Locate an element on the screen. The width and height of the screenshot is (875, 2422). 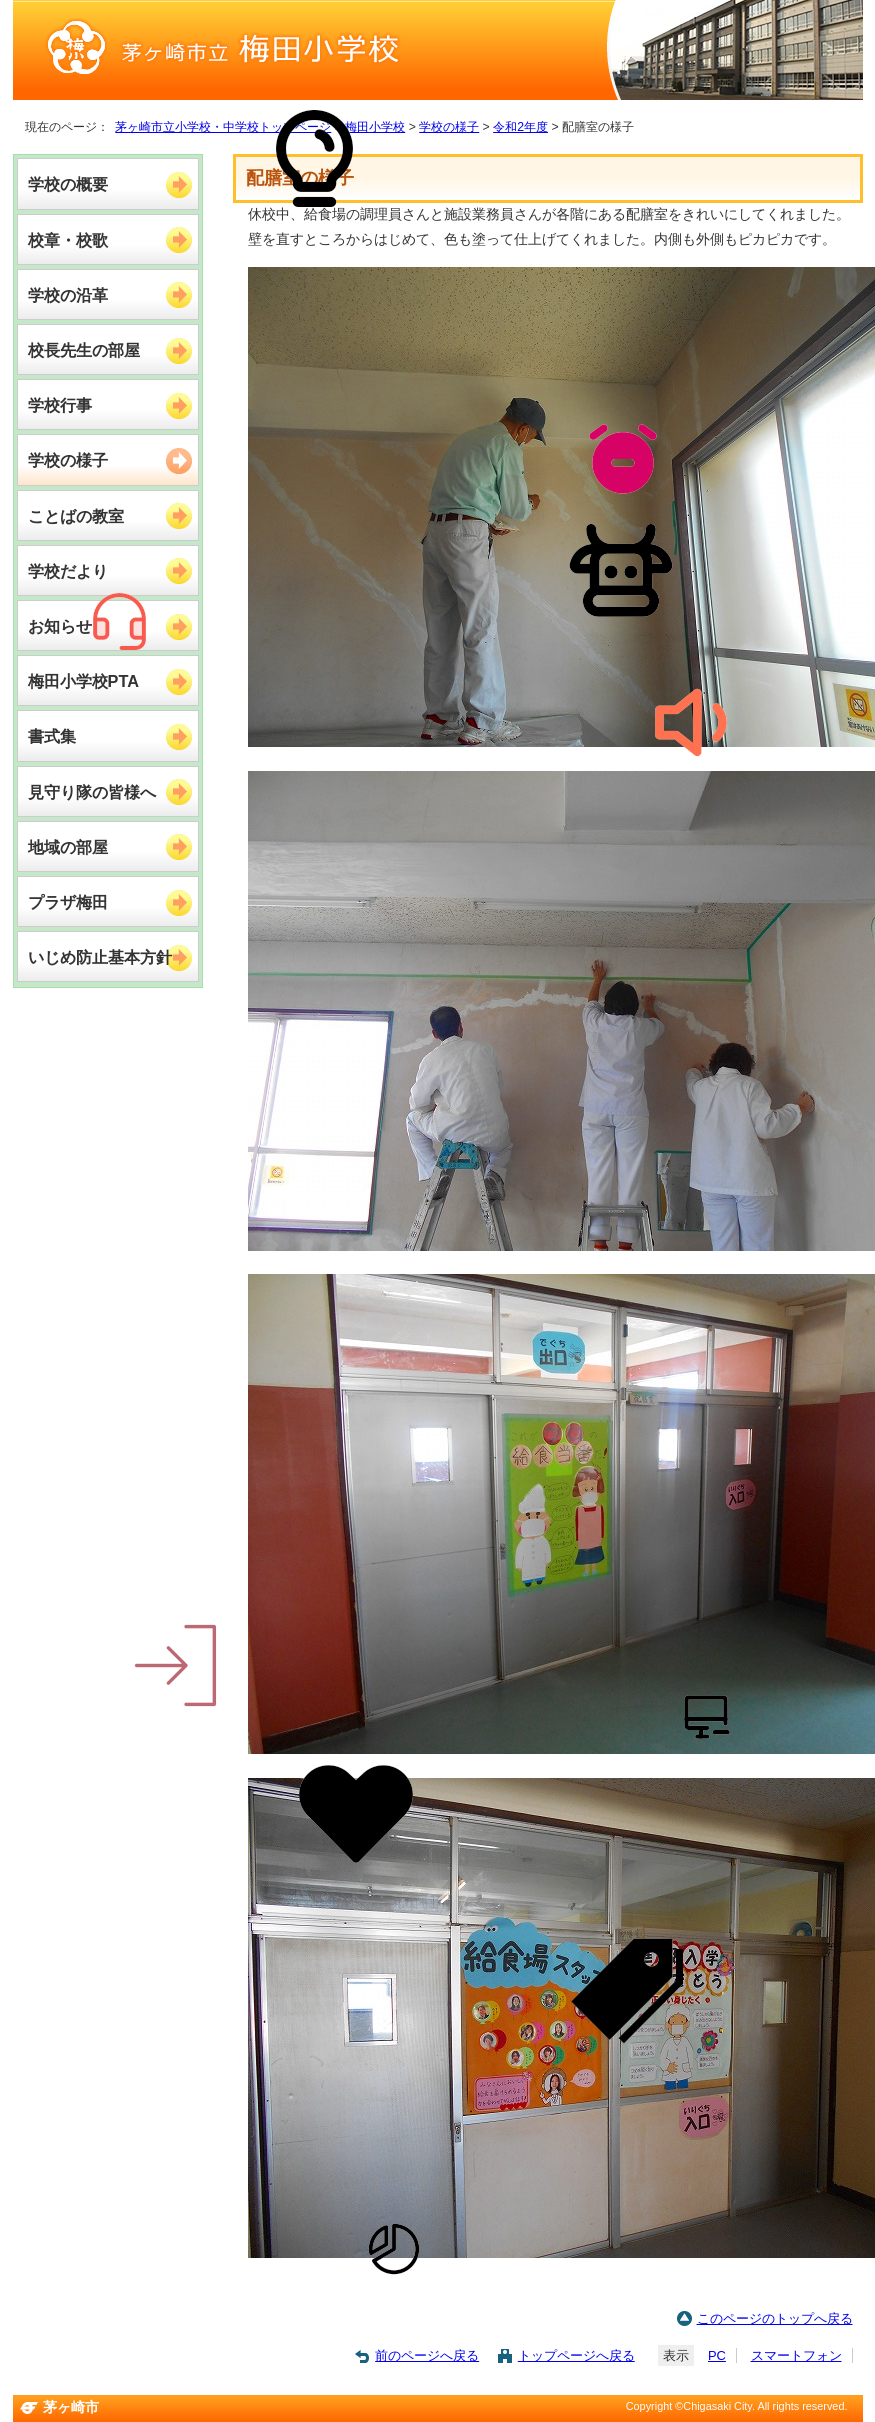
access farm or agriculture features is located at coordinates (621, 572).